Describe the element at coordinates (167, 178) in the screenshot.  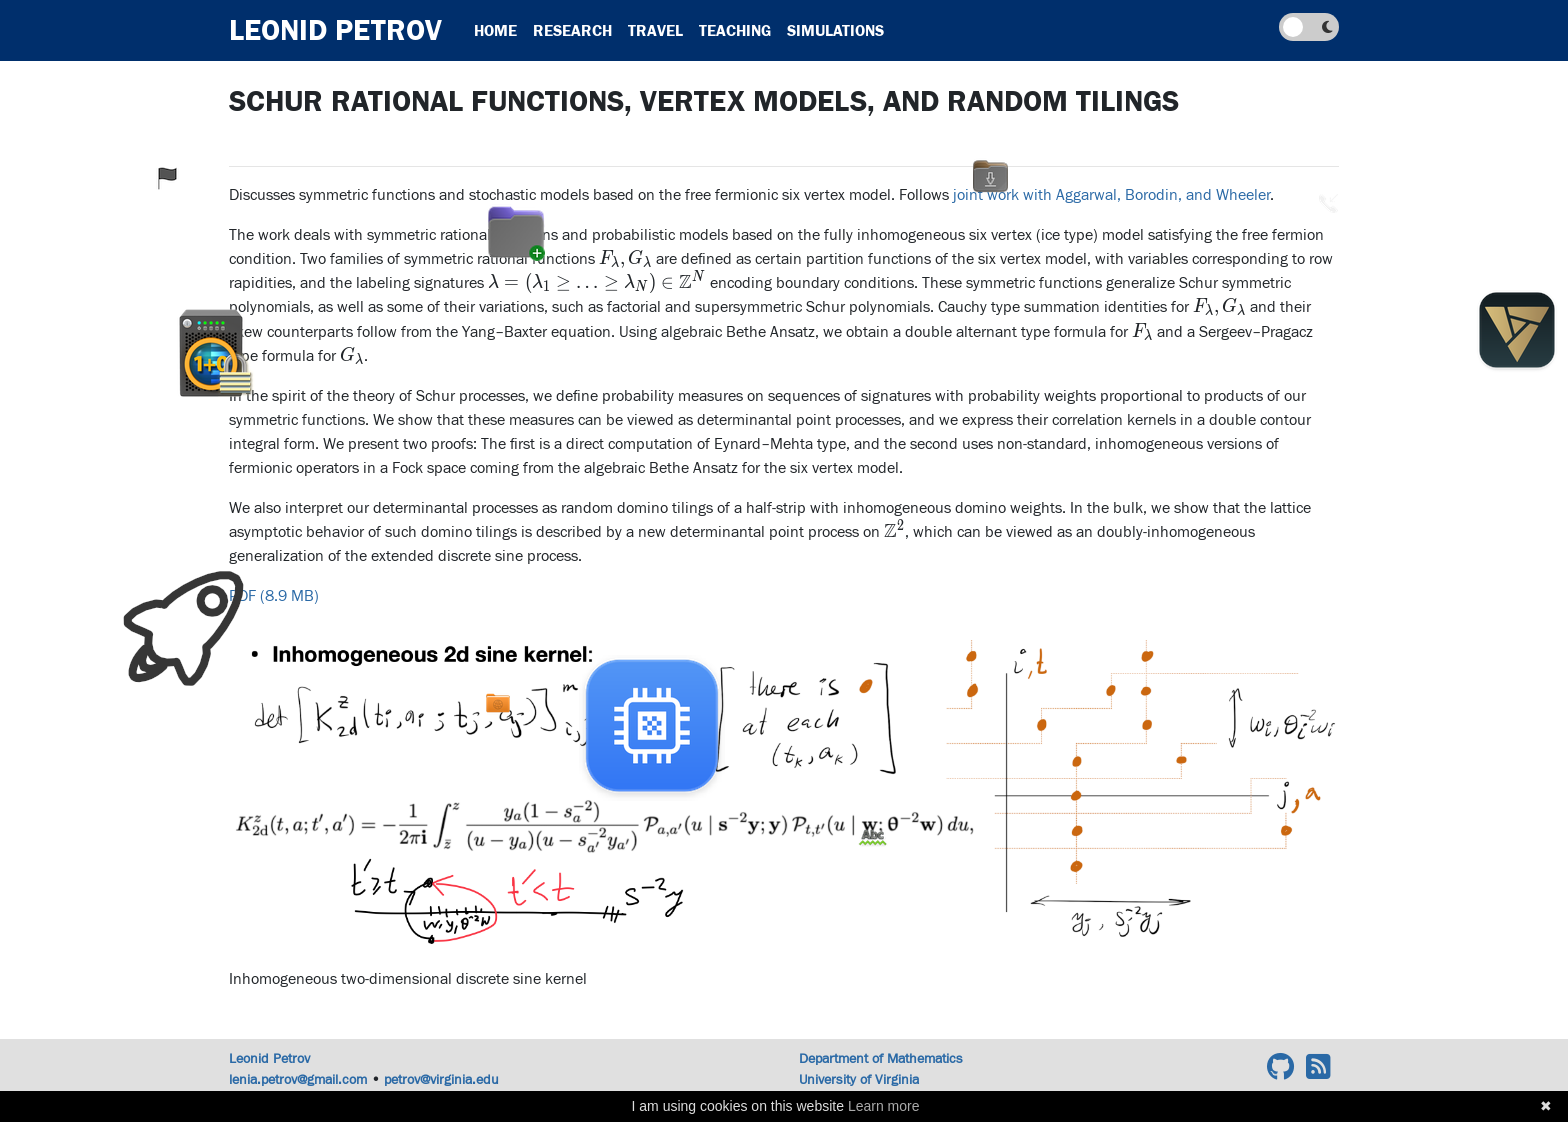
I see `view flagged emails` at that location.